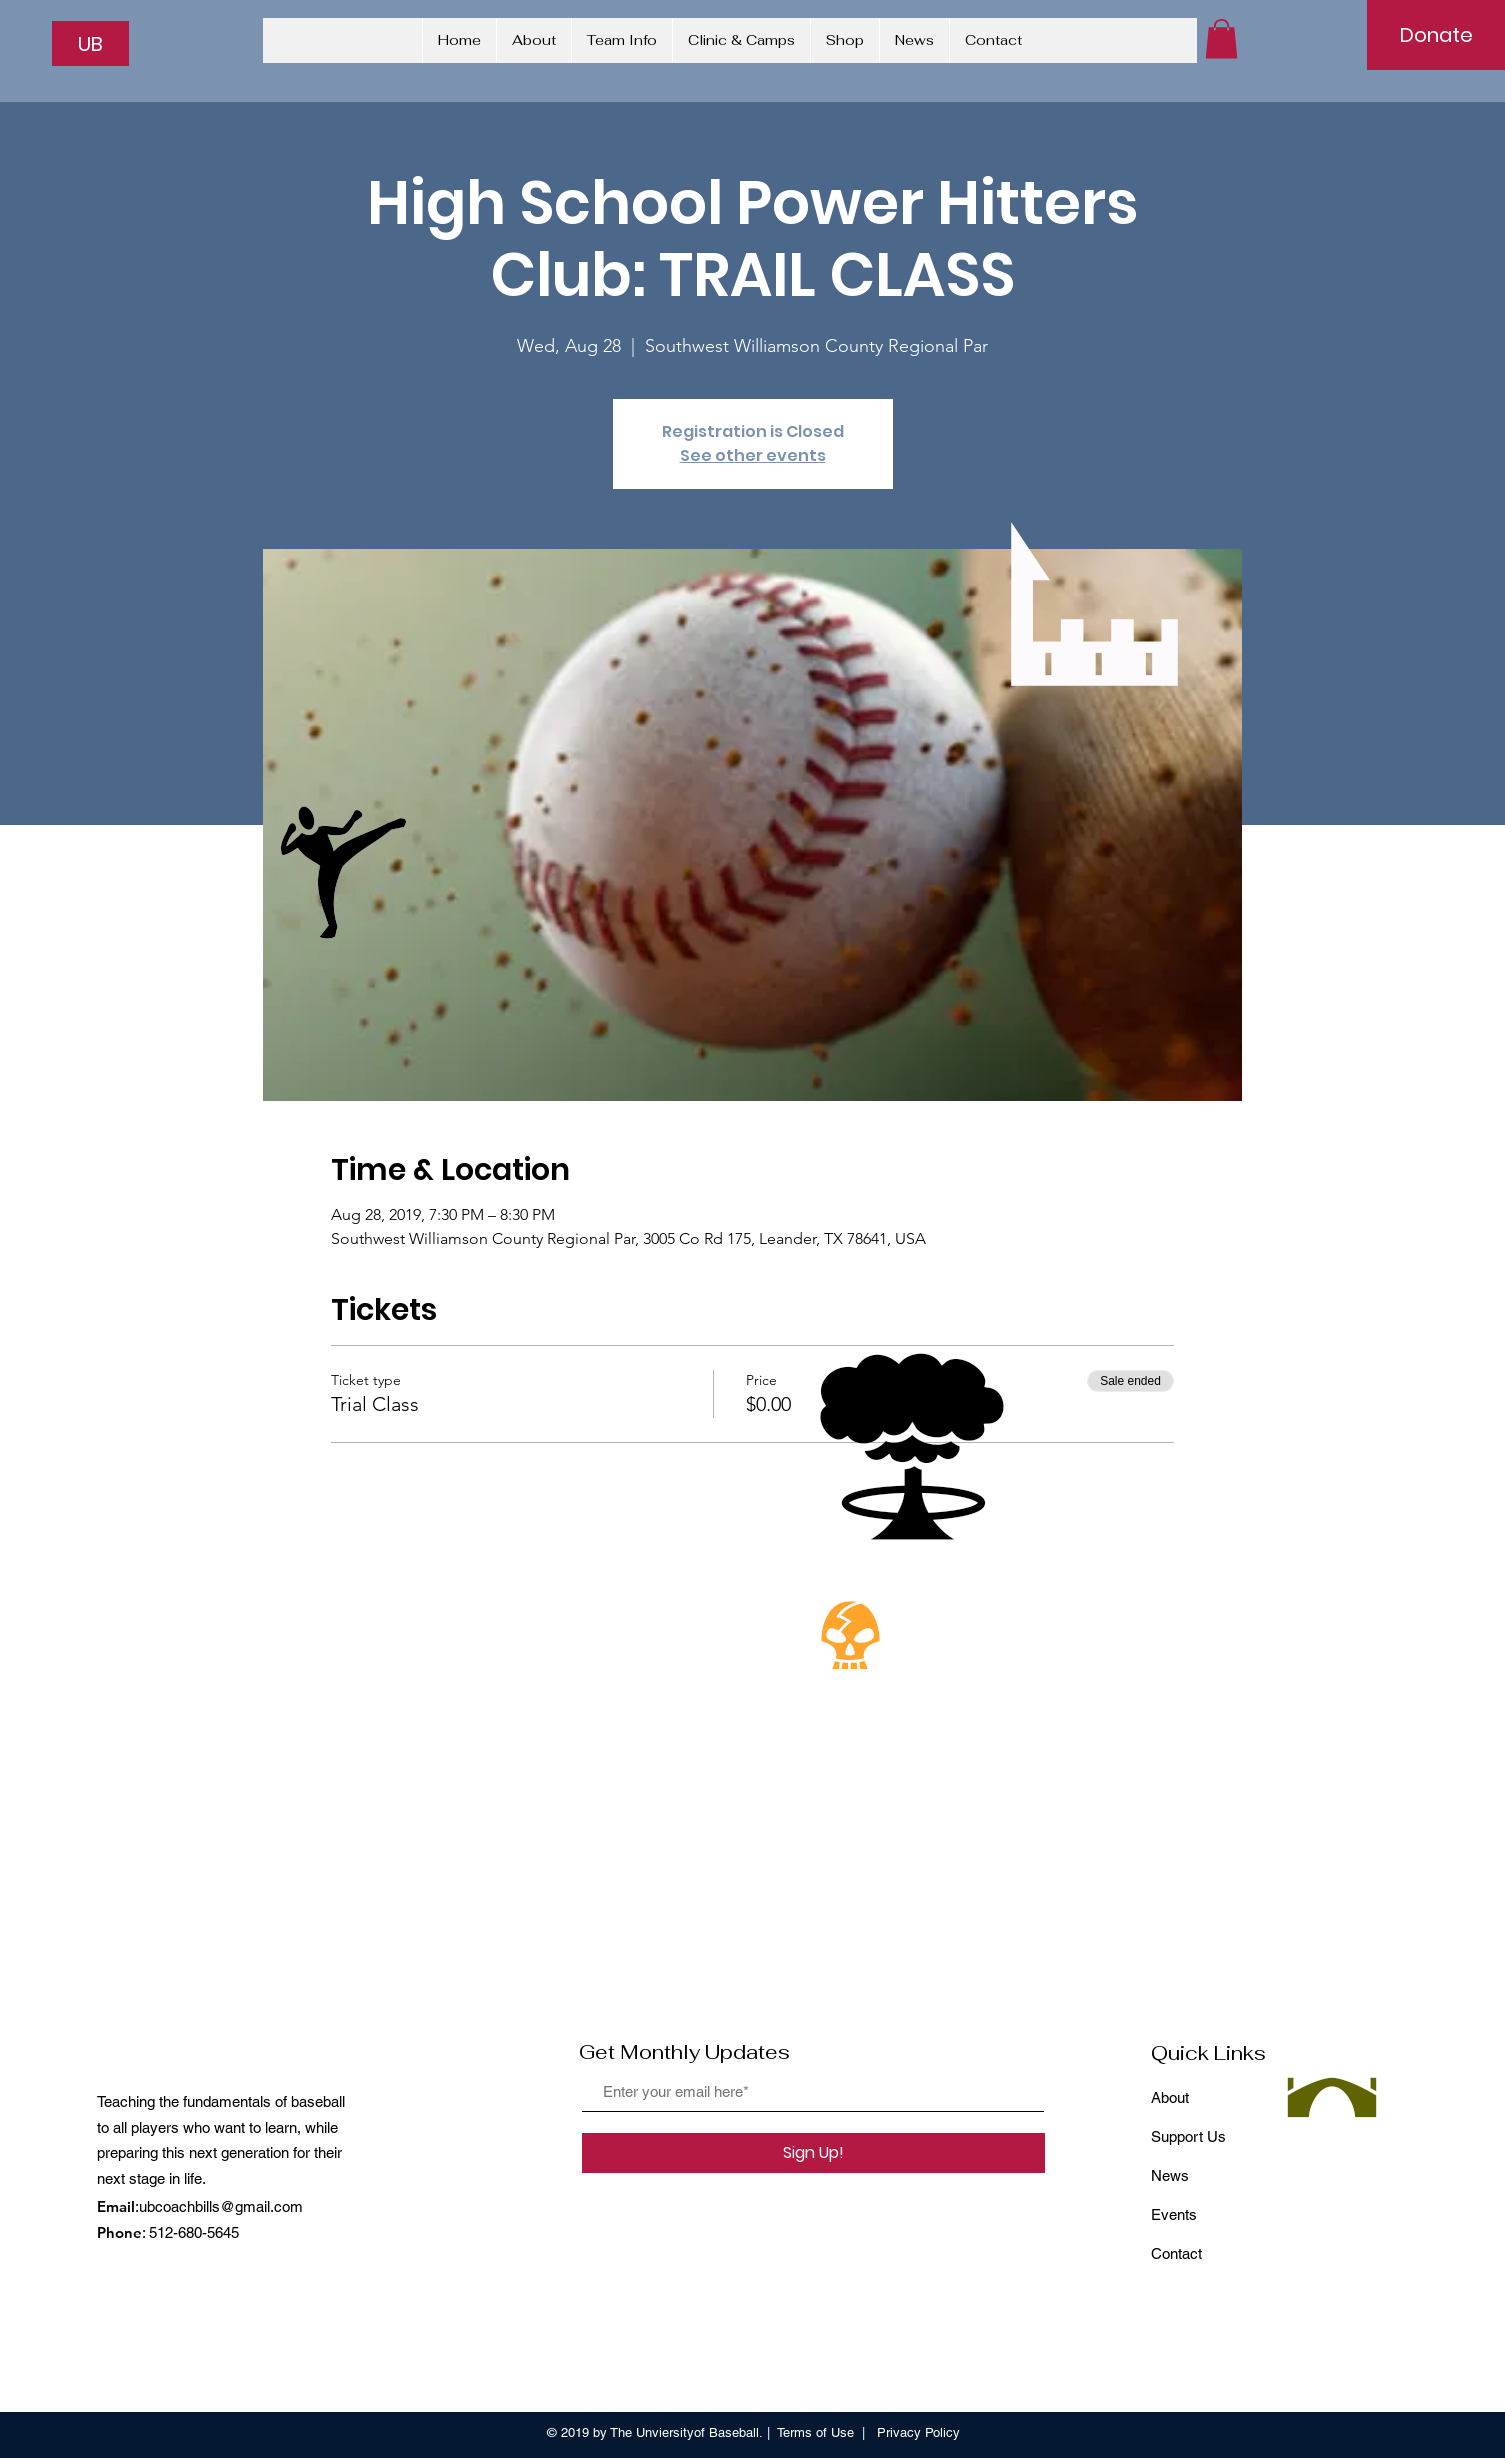 Image resolution: width=1505 pixels, height=2458 pixels. I want to click on harry potter themed game mode or content, so click(850, 1635).